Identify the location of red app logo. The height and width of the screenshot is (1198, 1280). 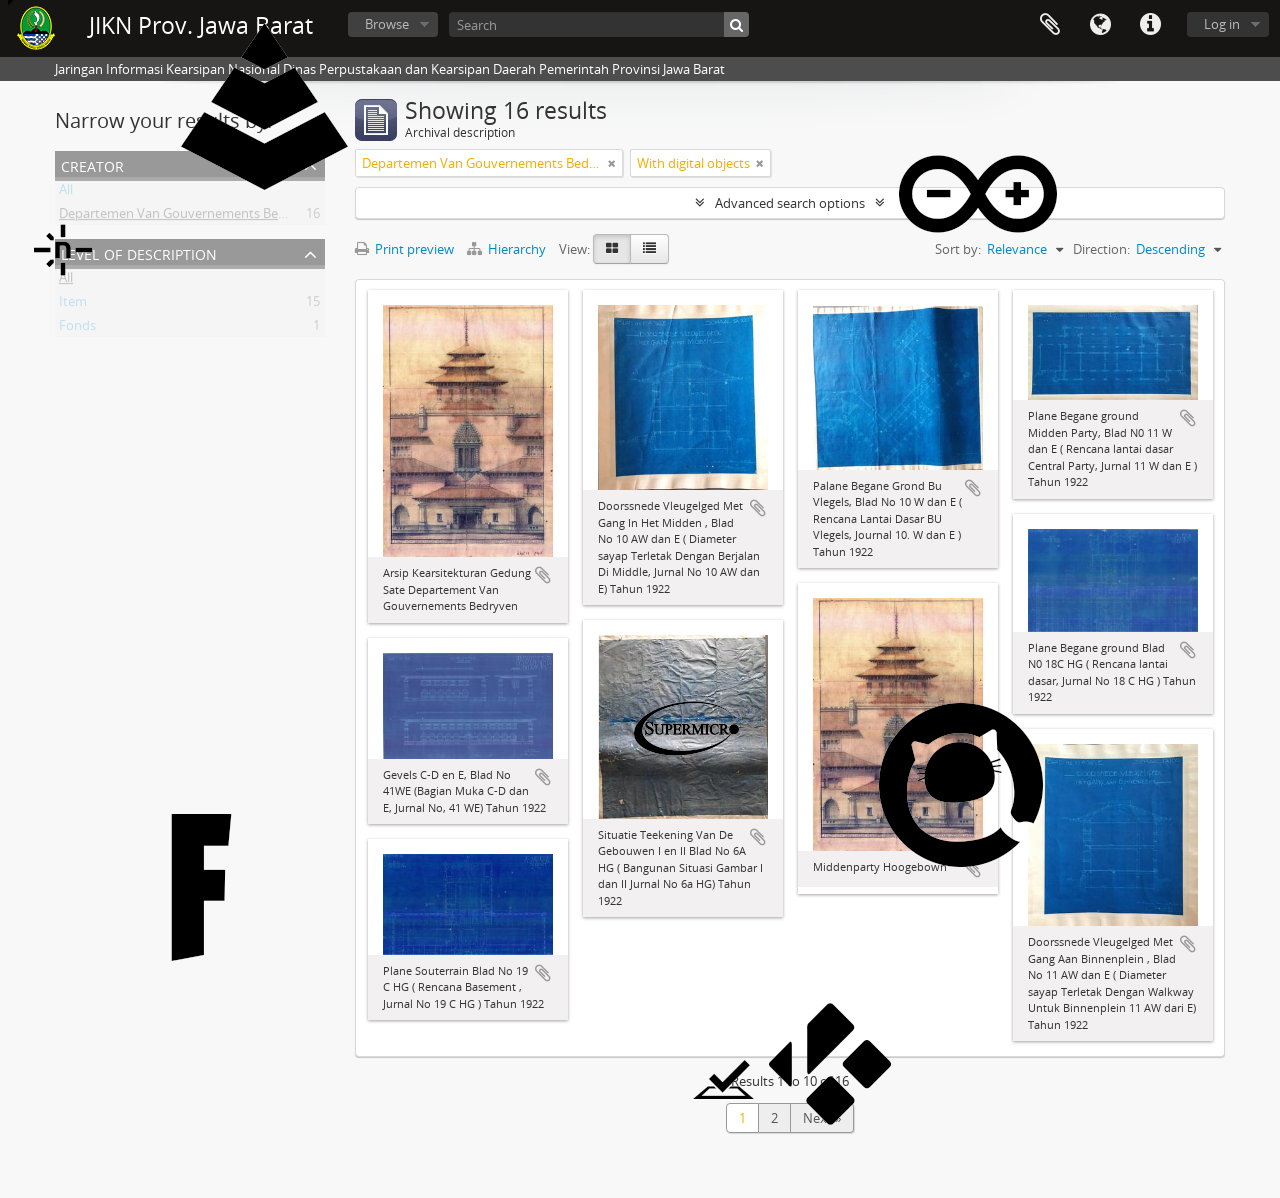
(264, 106).